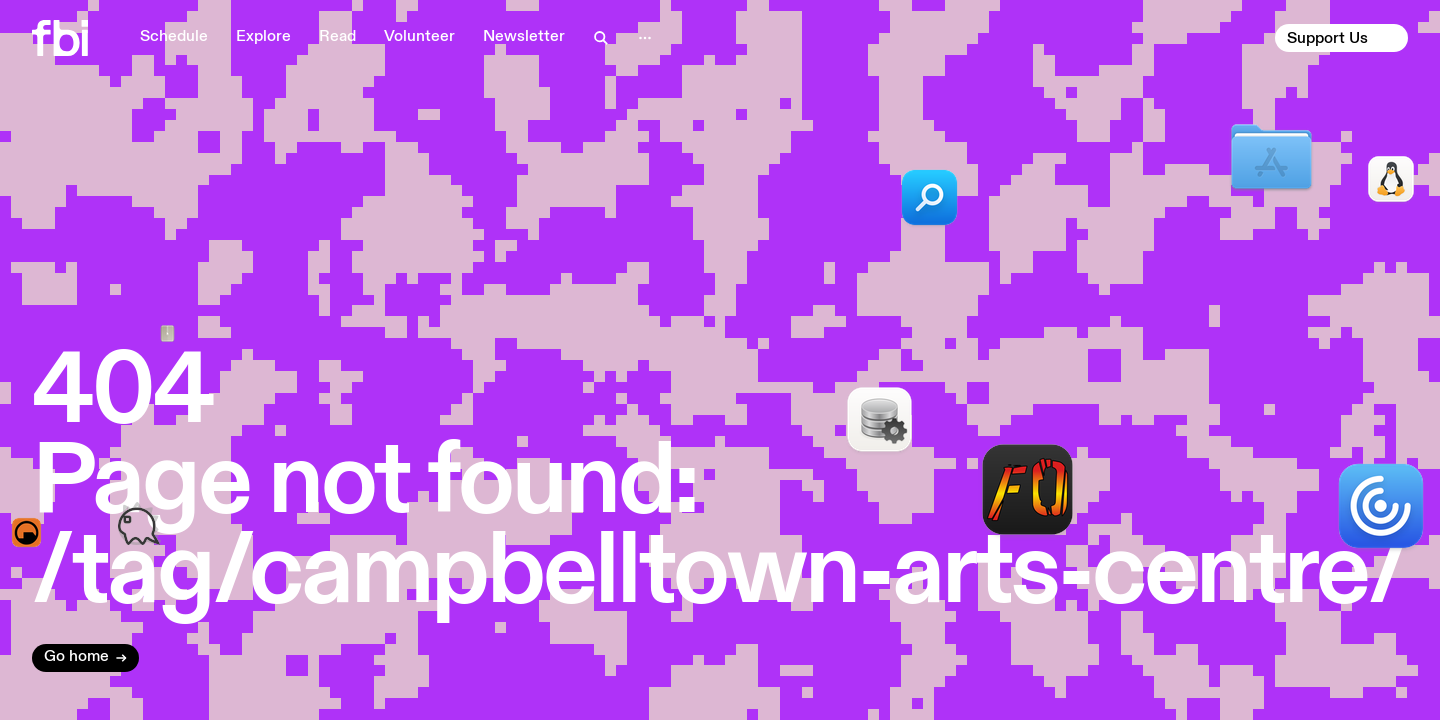  I want to click on open linux system preferences, so click(1391, 179).